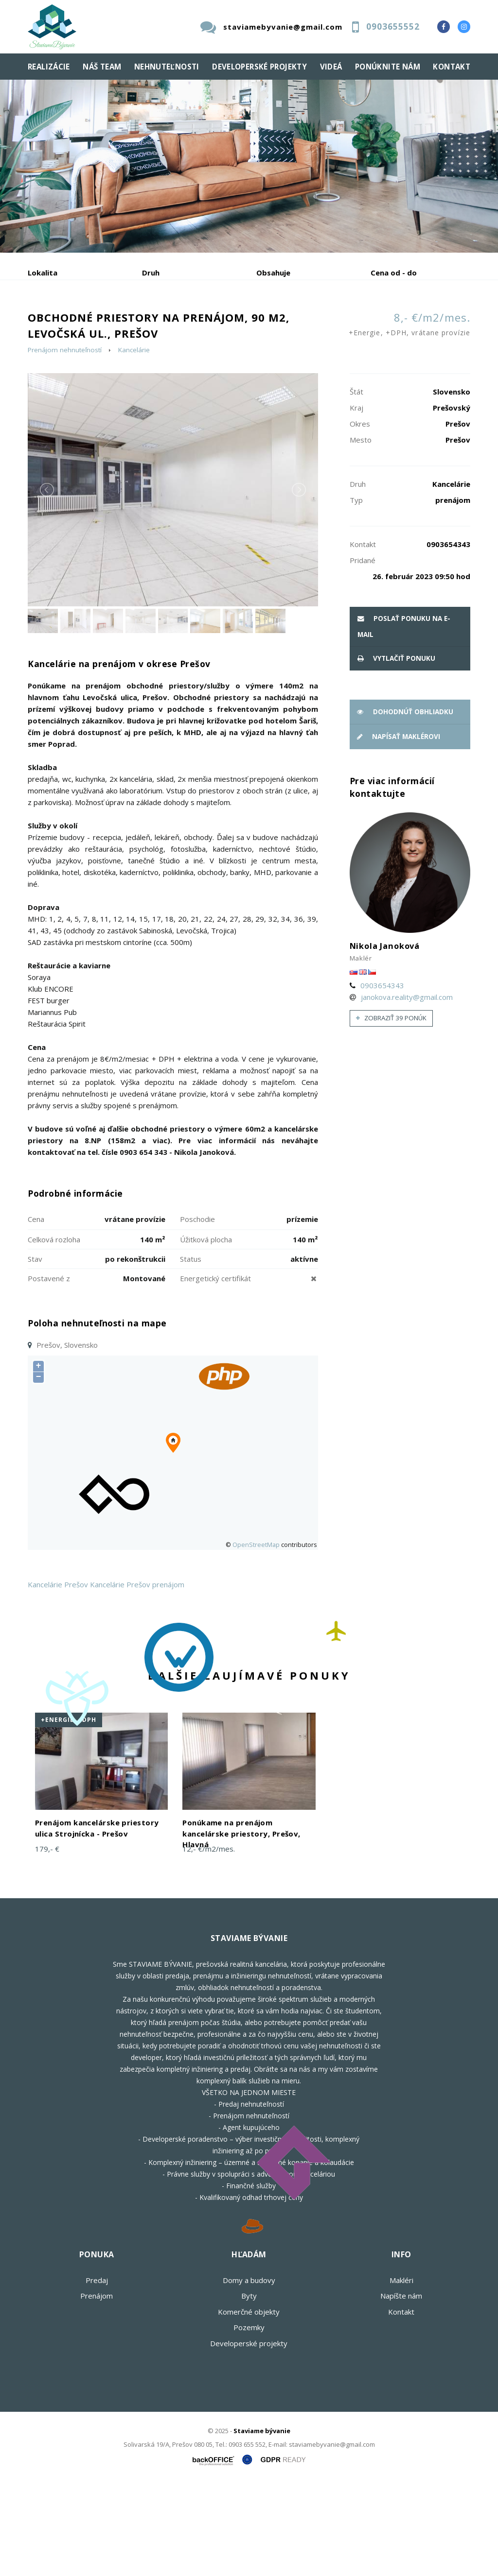  Describe the element at coordinates (77, 1698) in the screenshot. I see `intigriti bug bounty platform logo` at that location.